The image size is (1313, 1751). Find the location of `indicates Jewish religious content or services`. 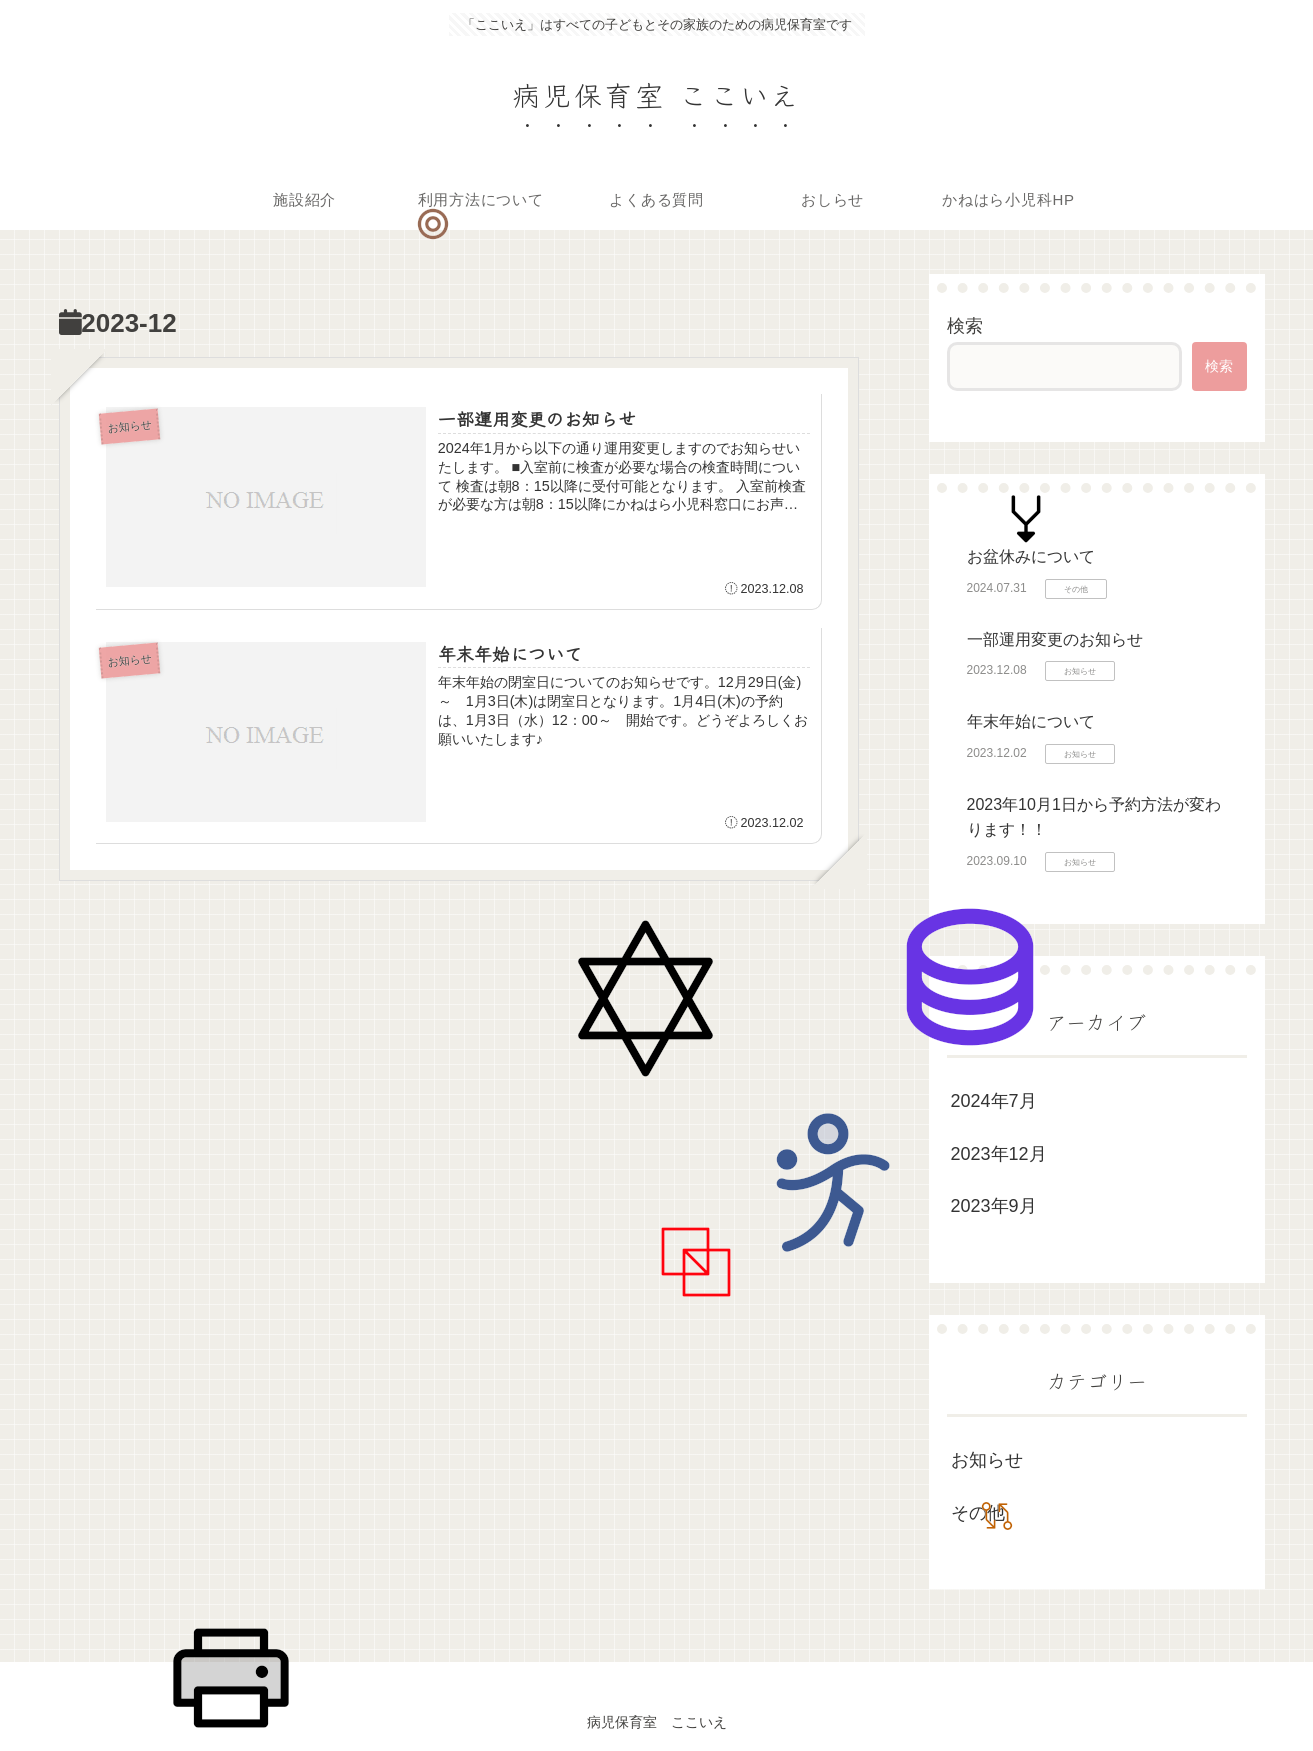

indicates Jewish religious content or services is located at coordinates (645, 998).